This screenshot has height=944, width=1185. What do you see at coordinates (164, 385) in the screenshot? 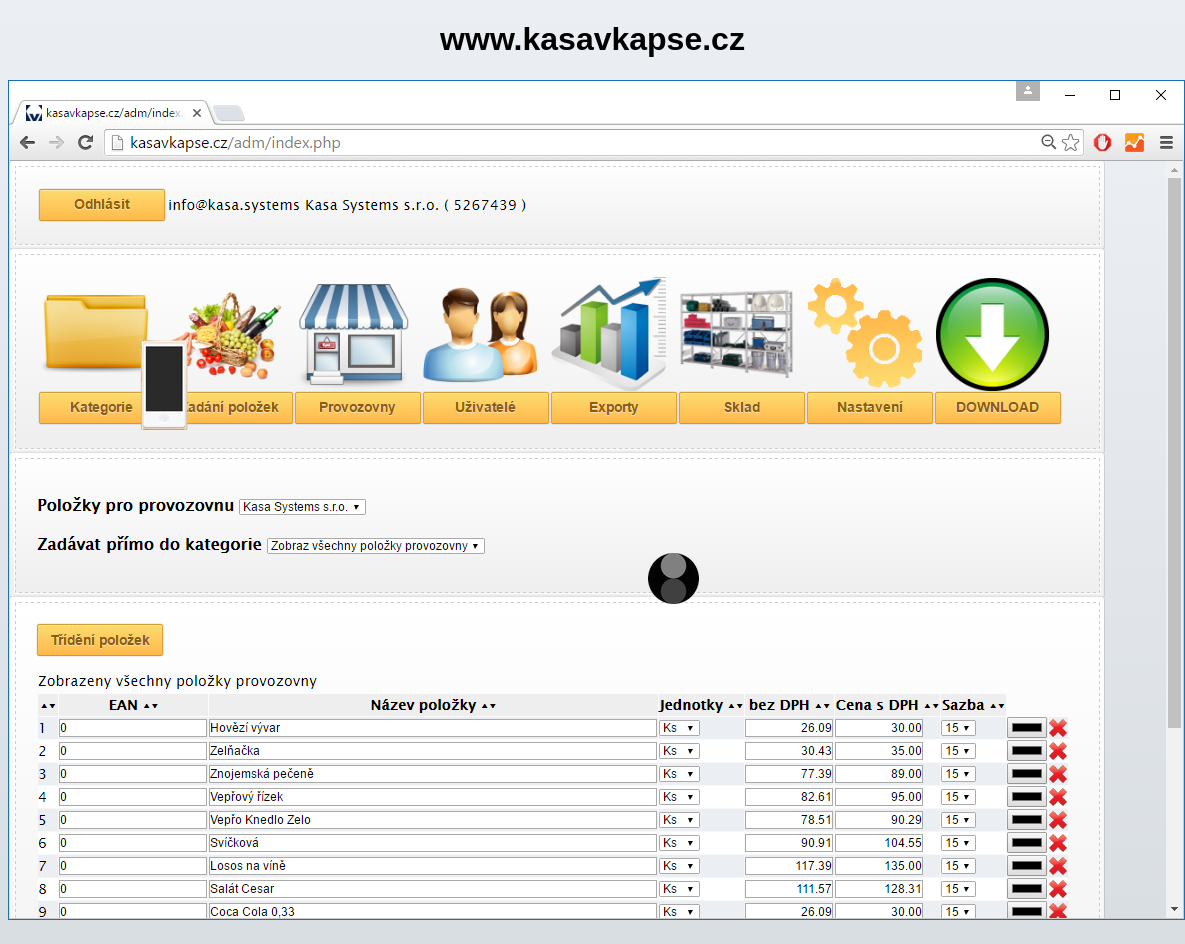
I see `iPod nano device connected` at bounding box center [164, 385].